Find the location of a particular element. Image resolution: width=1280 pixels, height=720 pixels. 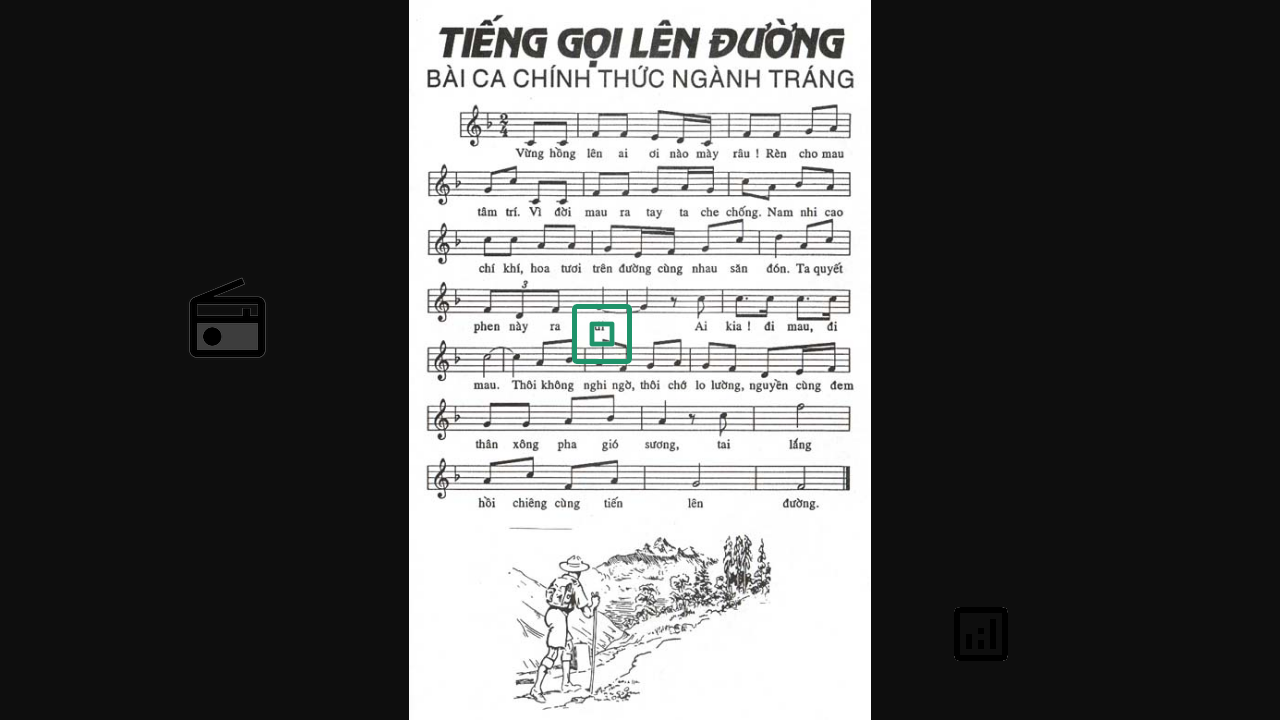

view analytics and statistics is located at coordinates (981, 634).